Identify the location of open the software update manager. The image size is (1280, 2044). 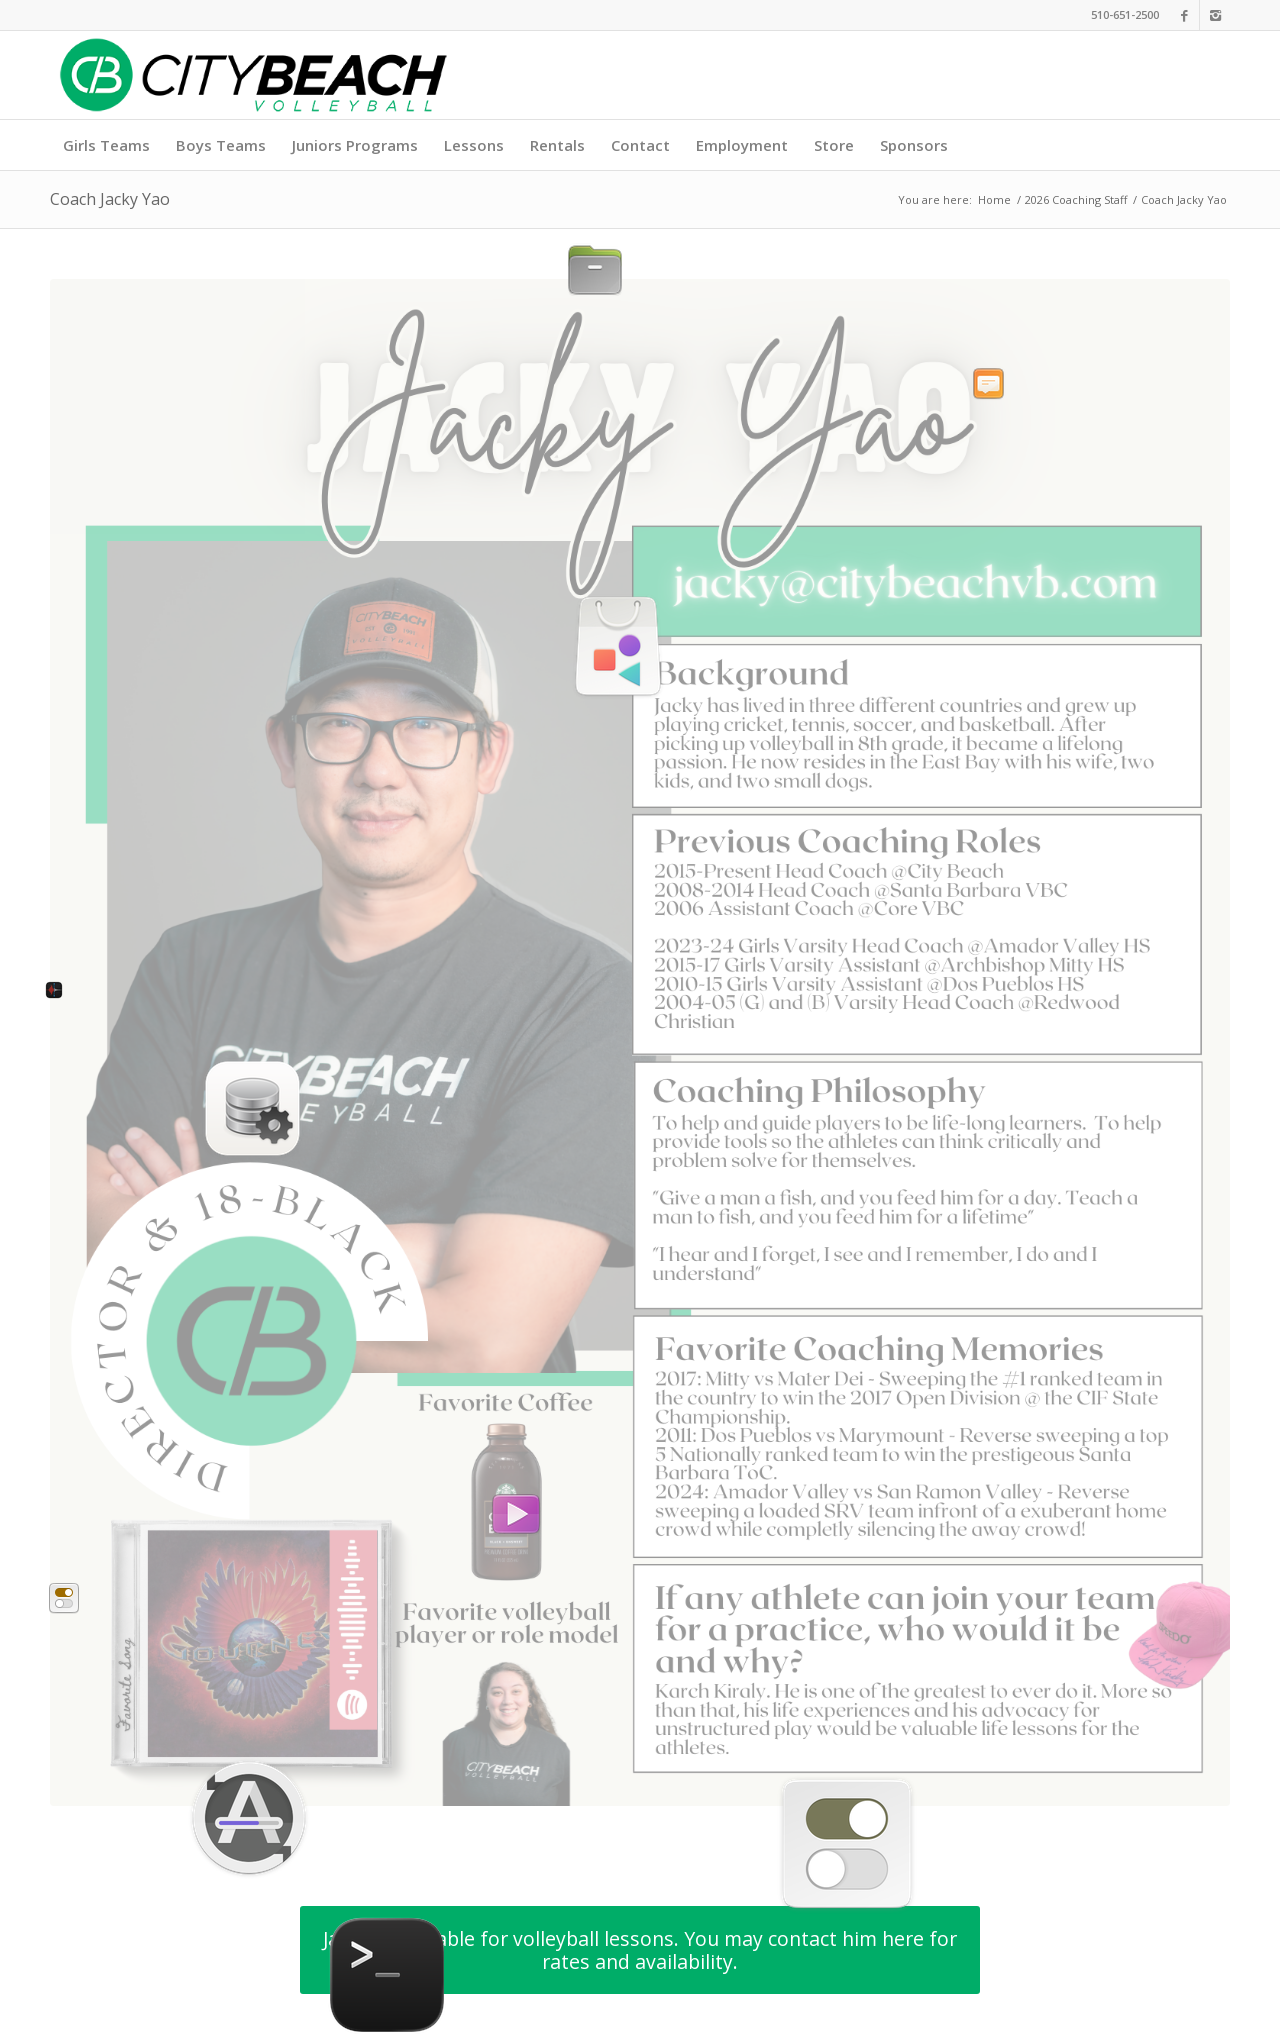
(249, 1818).